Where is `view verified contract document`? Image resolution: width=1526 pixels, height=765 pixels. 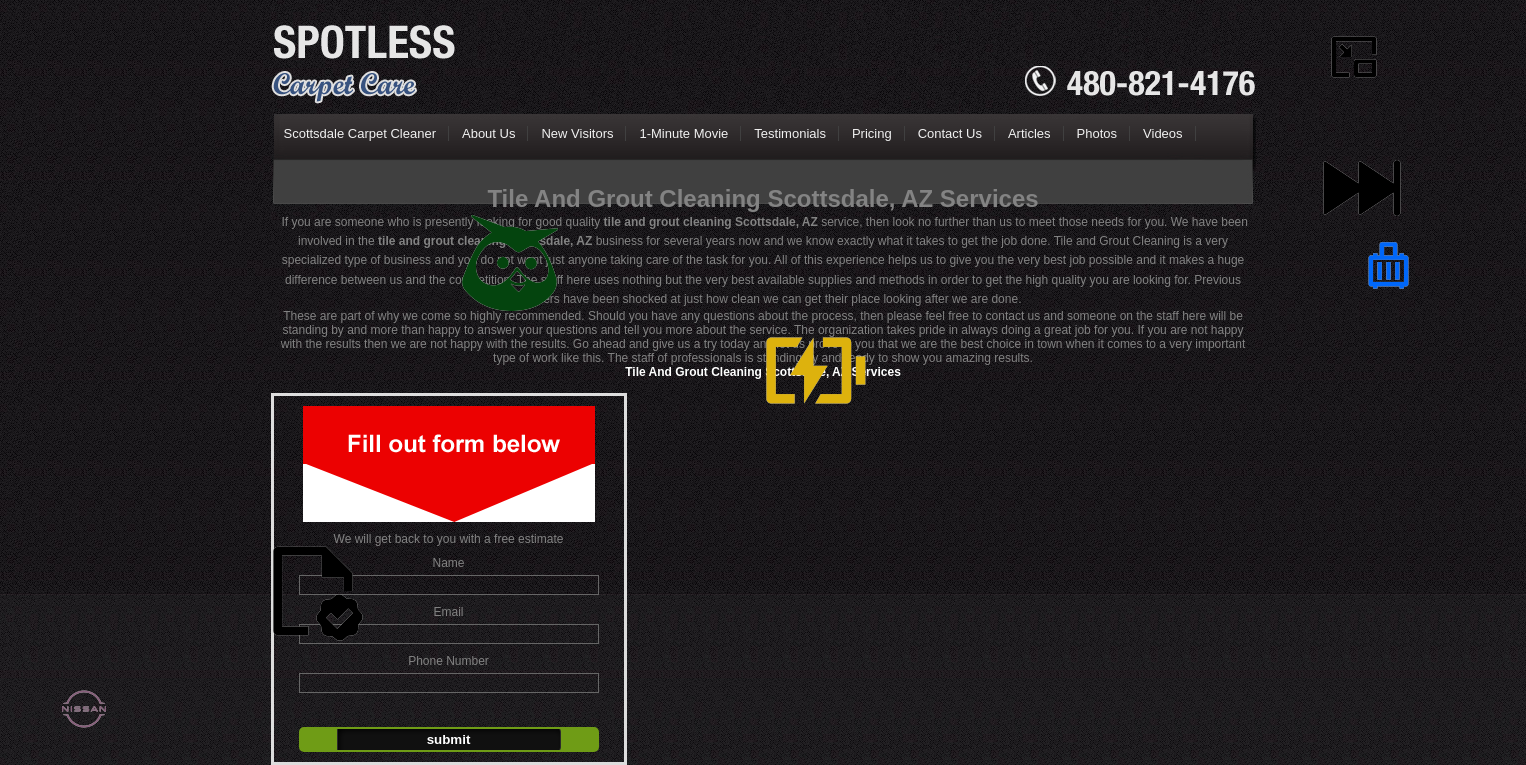
view verified contract document is located at coordinates (313, 591).